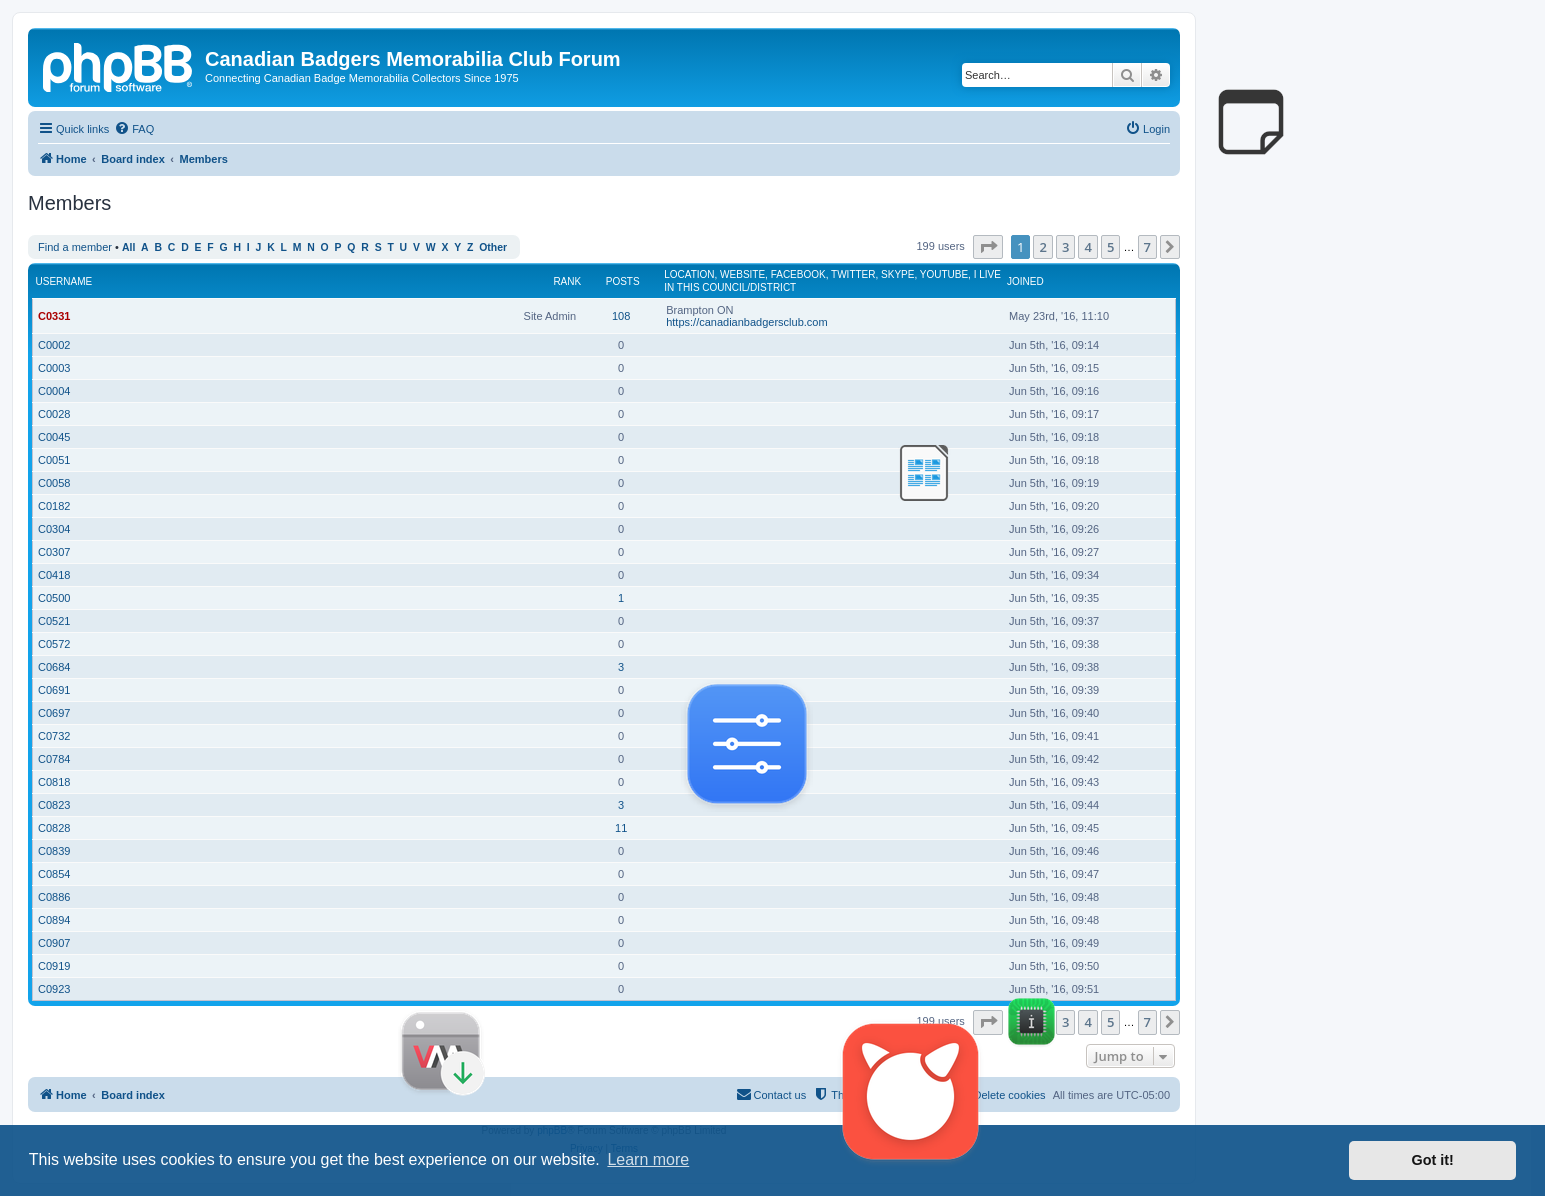 This screenshot has height=1196, width=1545. What do you see at coordinates (1251, 122) in the screenshot?
I see `access desktop widgets or desklets` at bounding box center [1251, 122].